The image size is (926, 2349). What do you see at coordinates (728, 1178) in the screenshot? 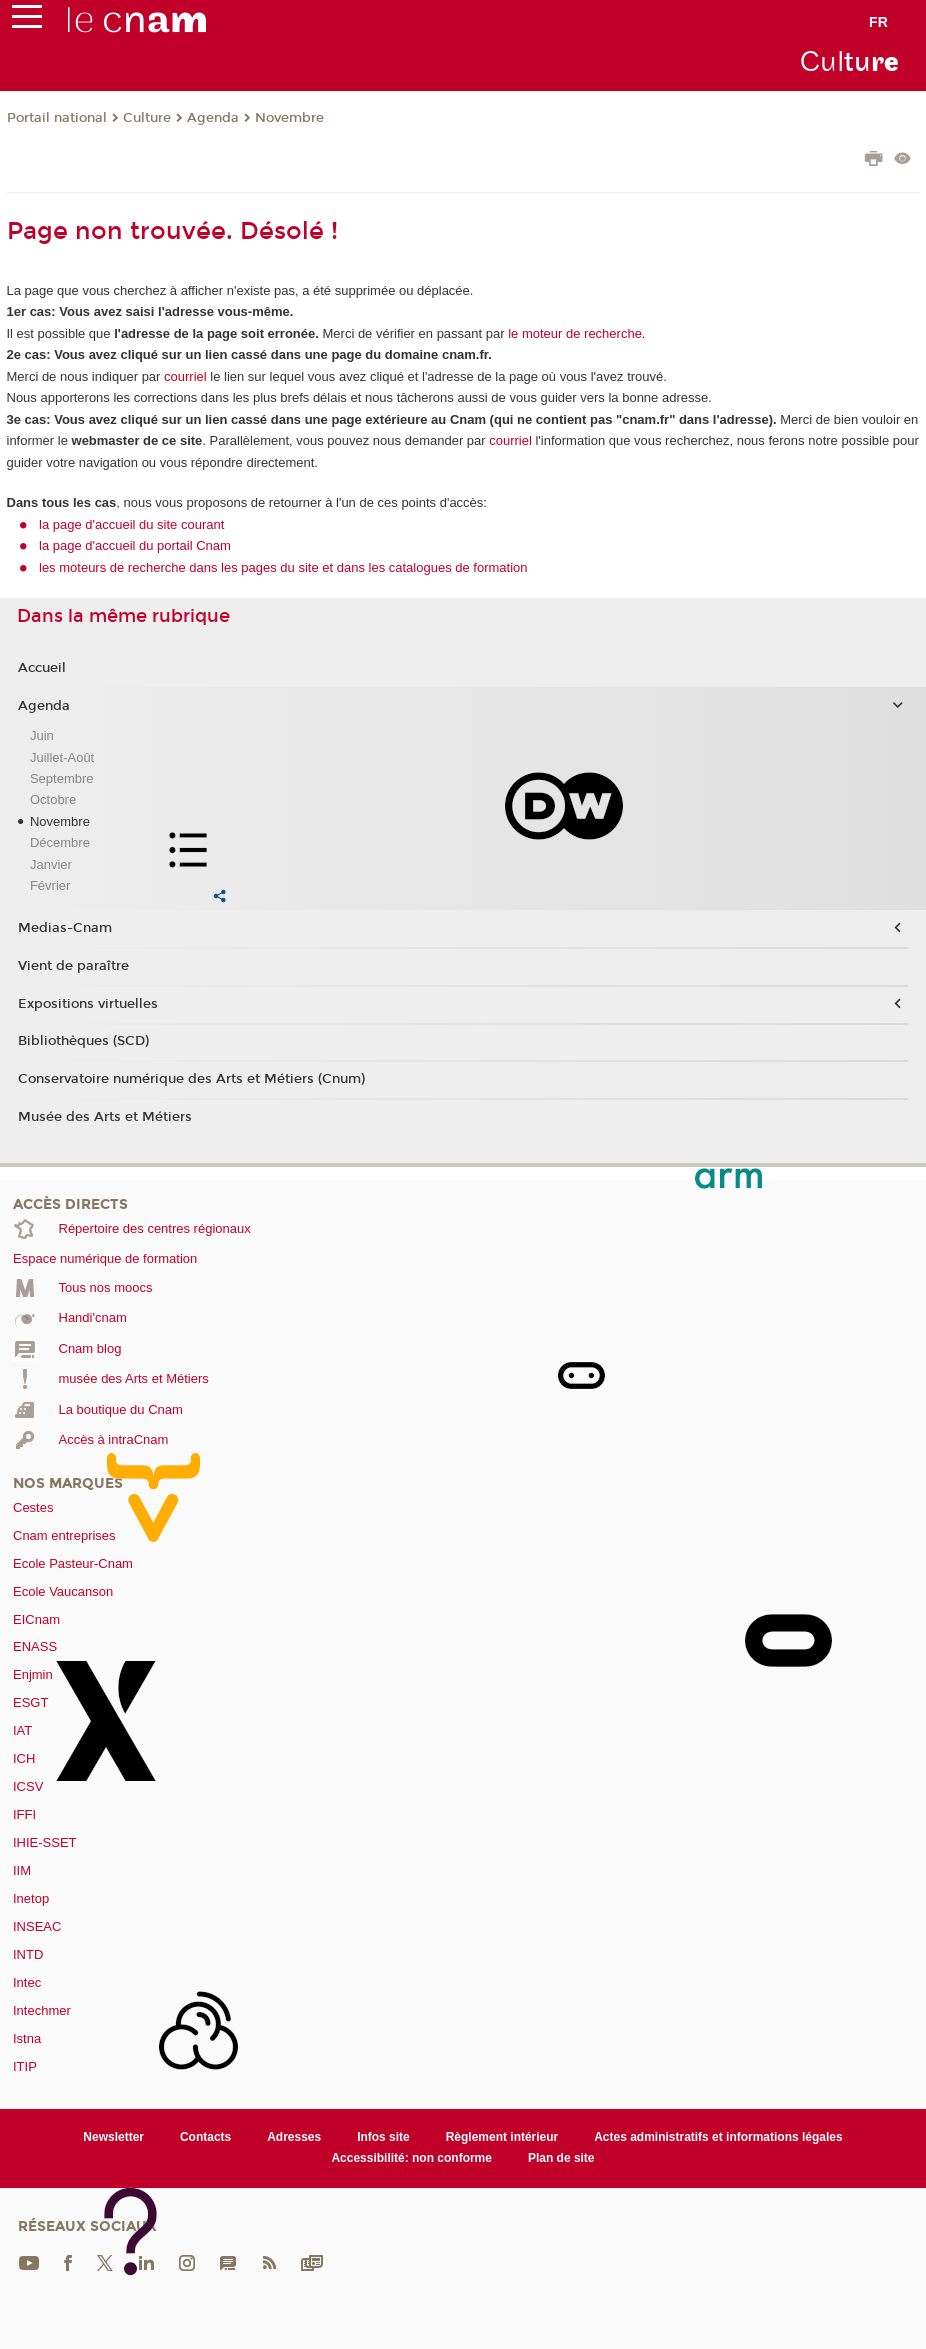
I see `Arm company logo` at bounding box center [728, 1178].